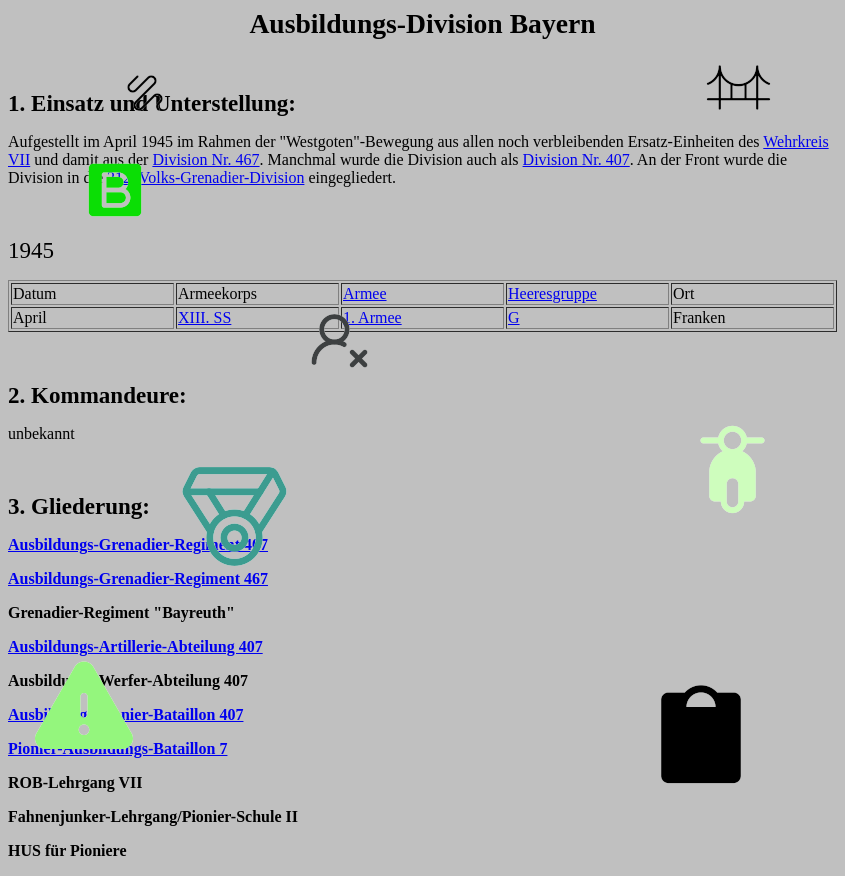 Image resolution: width=845 pixels, height=876 pixels. I want to click on remove a user or contact, so click(339, 339).